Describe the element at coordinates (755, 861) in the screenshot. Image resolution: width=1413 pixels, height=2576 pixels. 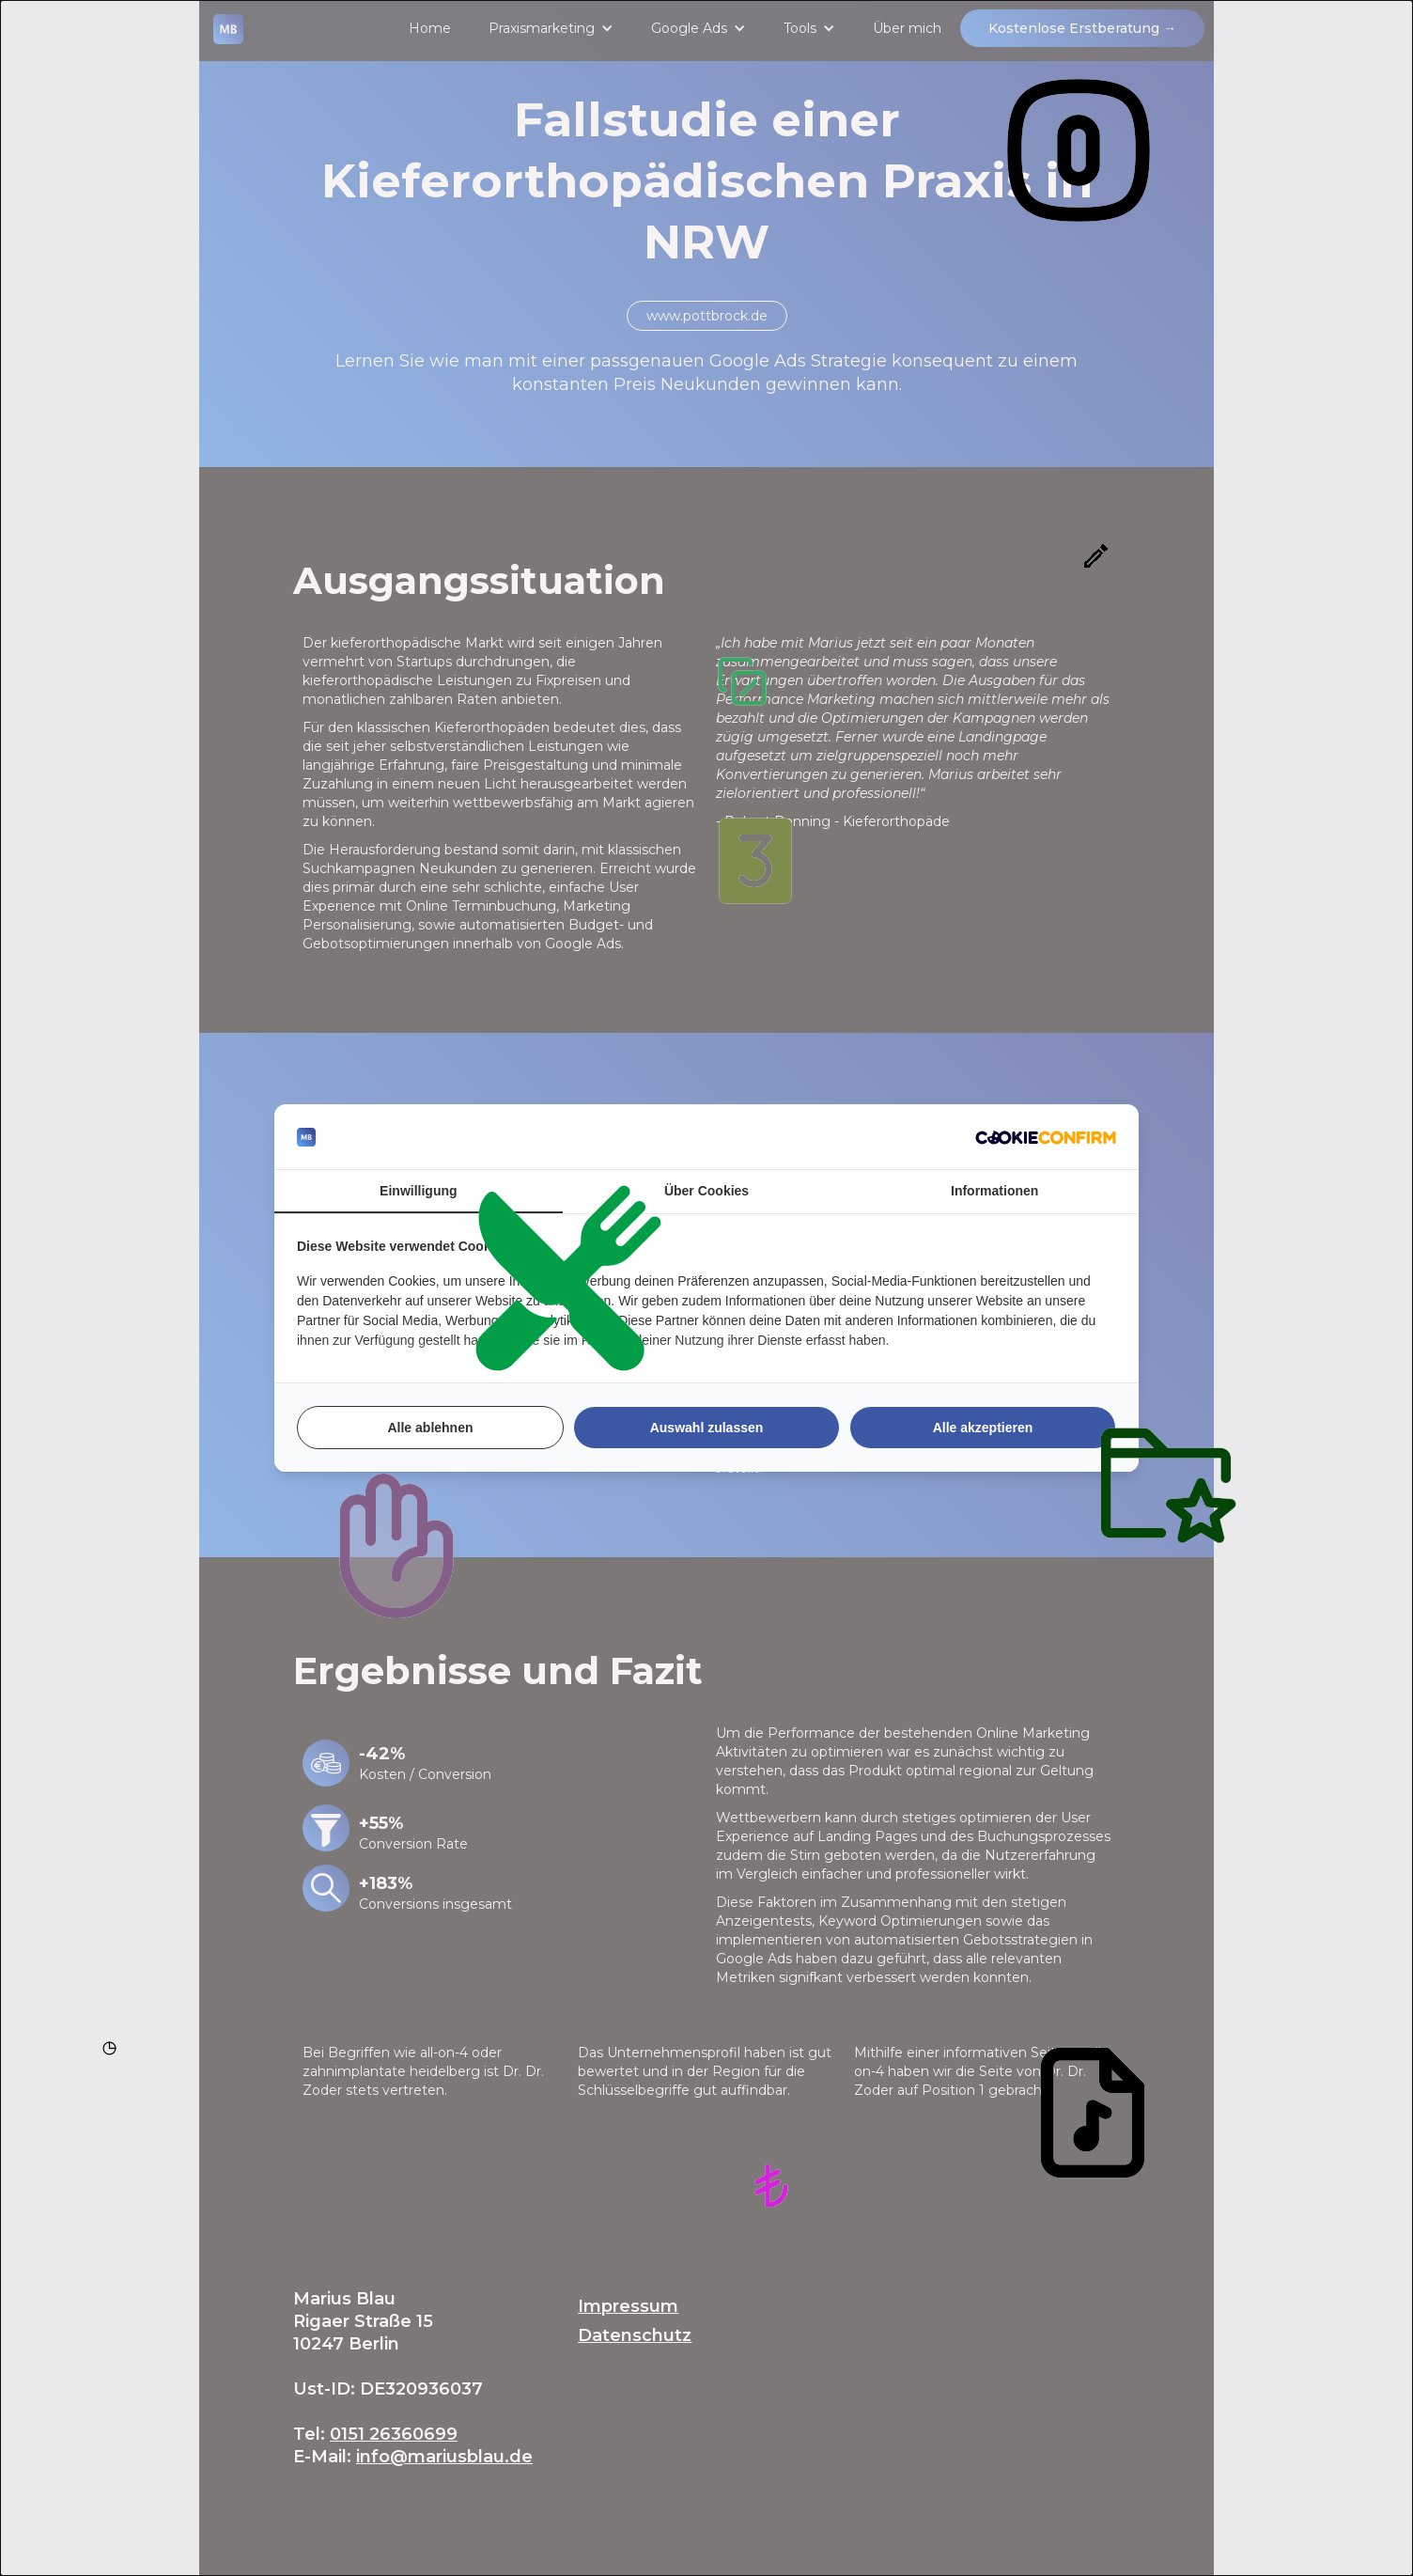
I see `indicates step three in a multi-step process` at that location.